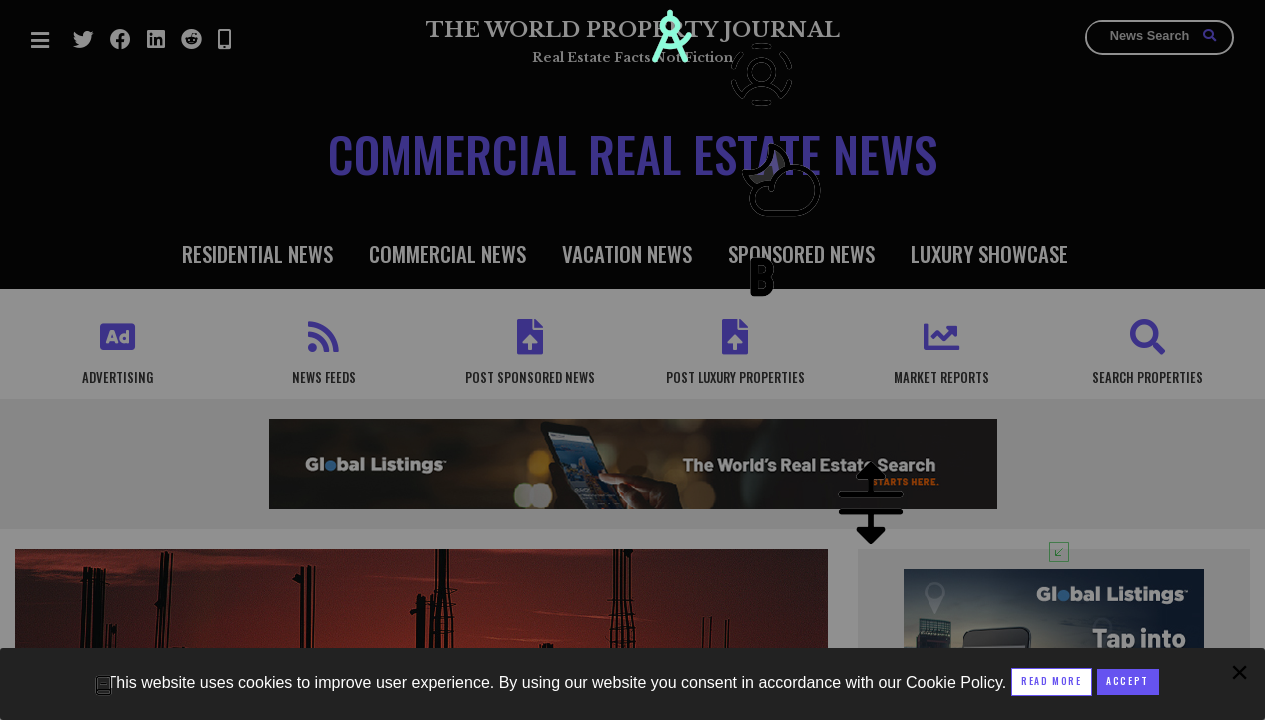  What do you see at coordinates (871, 503) in the screenshot?
I see `split content vertically` at bounding box center [871, 503].